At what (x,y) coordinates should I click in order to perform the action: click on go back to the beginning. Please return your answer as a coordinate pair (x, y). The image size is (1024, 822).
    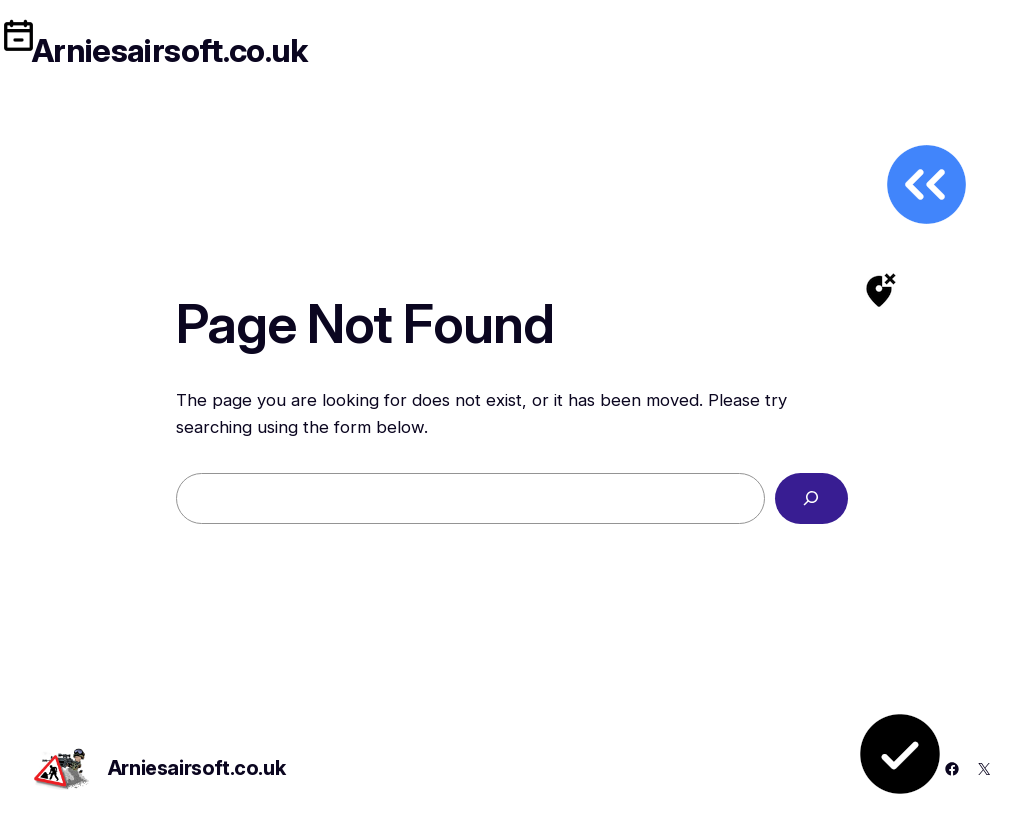
    Looking at the image, I should click on (926, 184).